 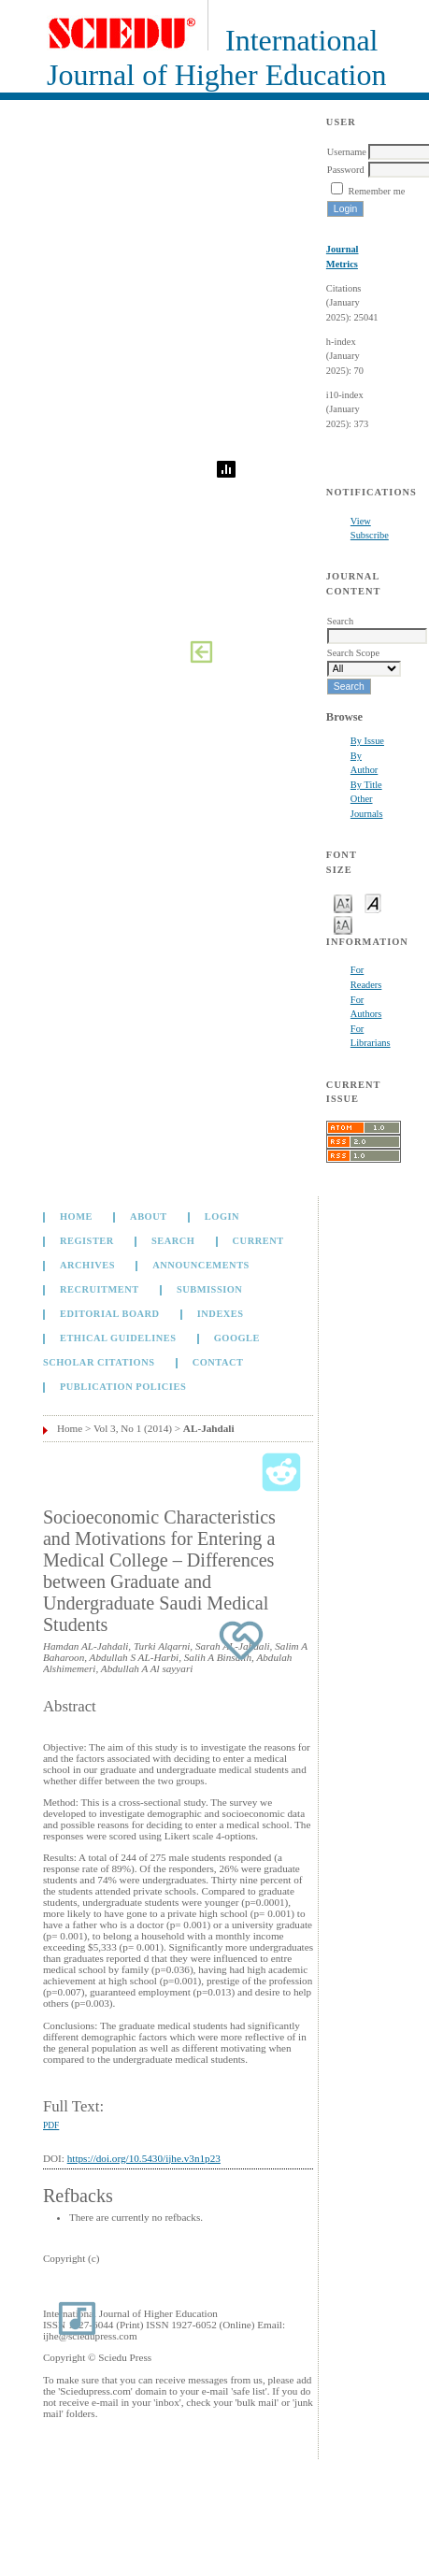 I want to click on view analytics dashboard, so click(x=226, y=469).